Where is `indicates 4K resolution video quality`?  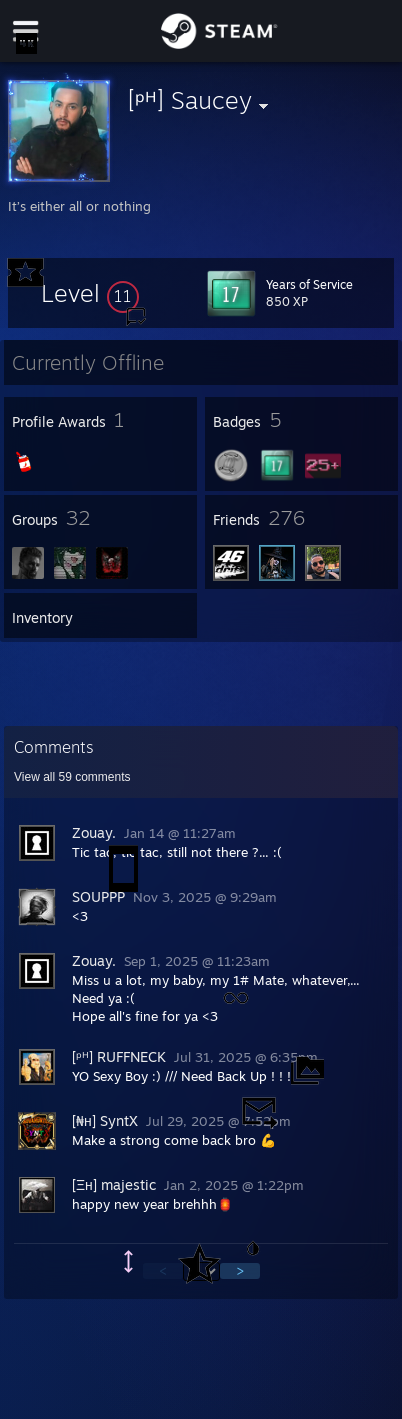
indicates 4K resolution video quality is located at coordinates (26, 43).